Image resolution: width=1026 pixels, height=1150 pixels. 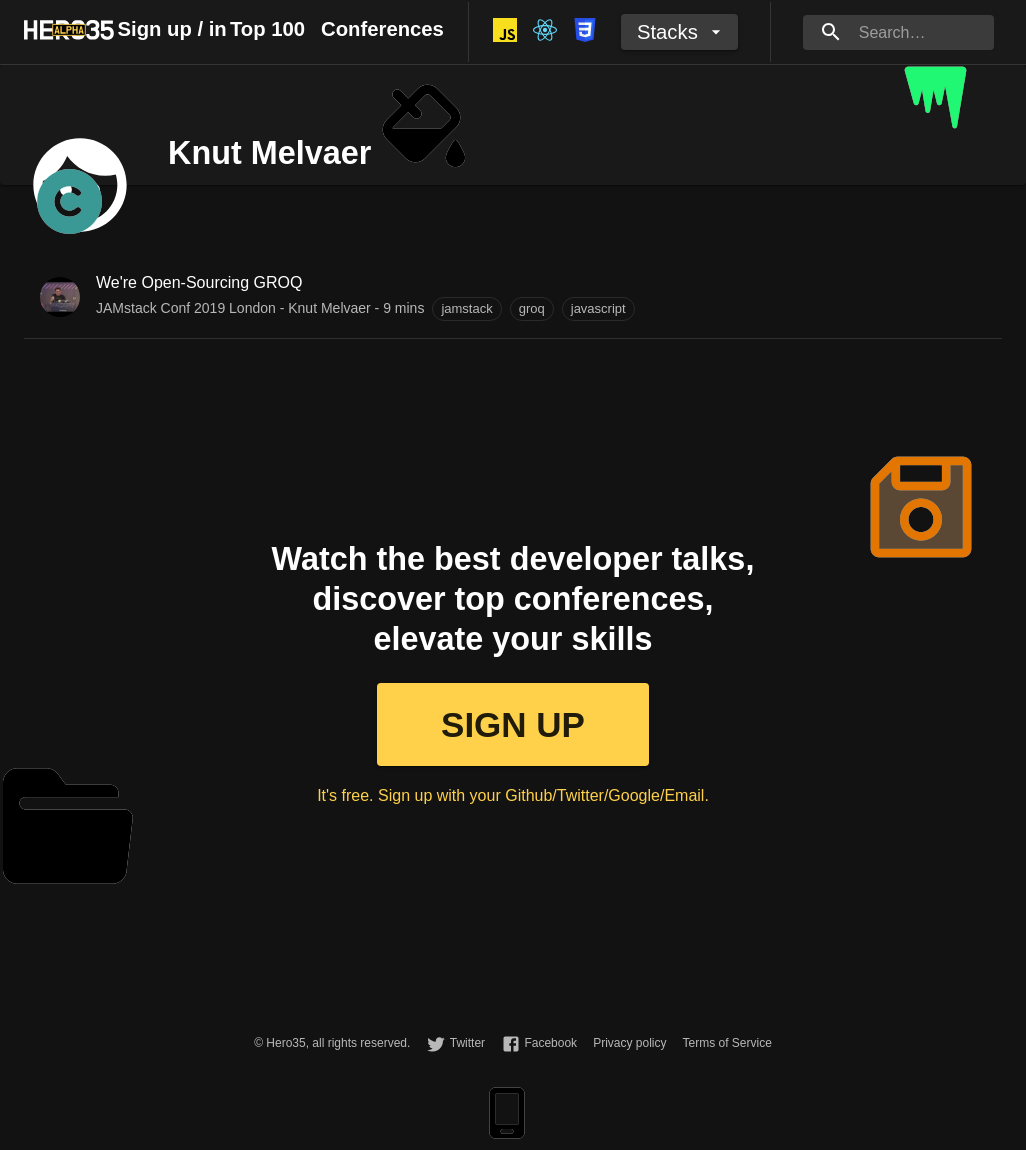 I want to click on indicates freezing or cold weather conditions, so click(x=935, y=97).